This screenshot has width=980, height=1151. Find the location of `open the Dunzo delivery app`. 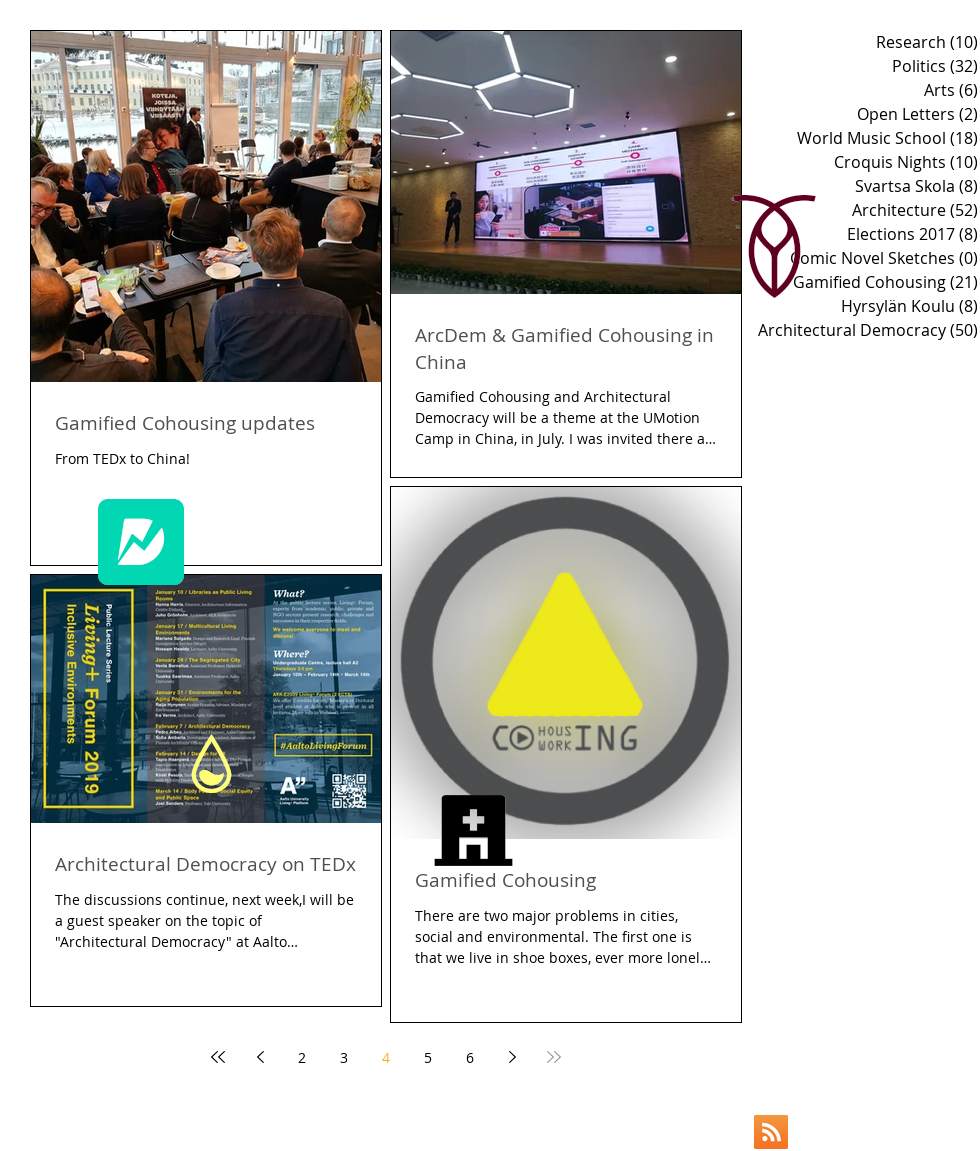

open the Dunzo delivery app is located at coordinates (141, 542).